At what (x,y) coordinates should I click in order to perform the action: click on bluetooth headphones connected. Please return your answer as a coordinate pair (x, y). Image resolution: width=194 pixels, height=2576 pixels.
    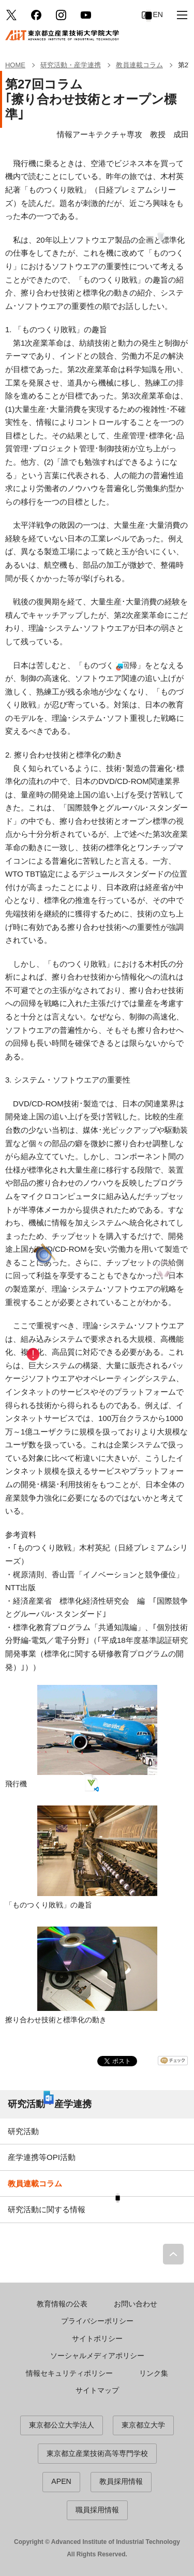
    Looking at the image, I should click on (163, 1269).